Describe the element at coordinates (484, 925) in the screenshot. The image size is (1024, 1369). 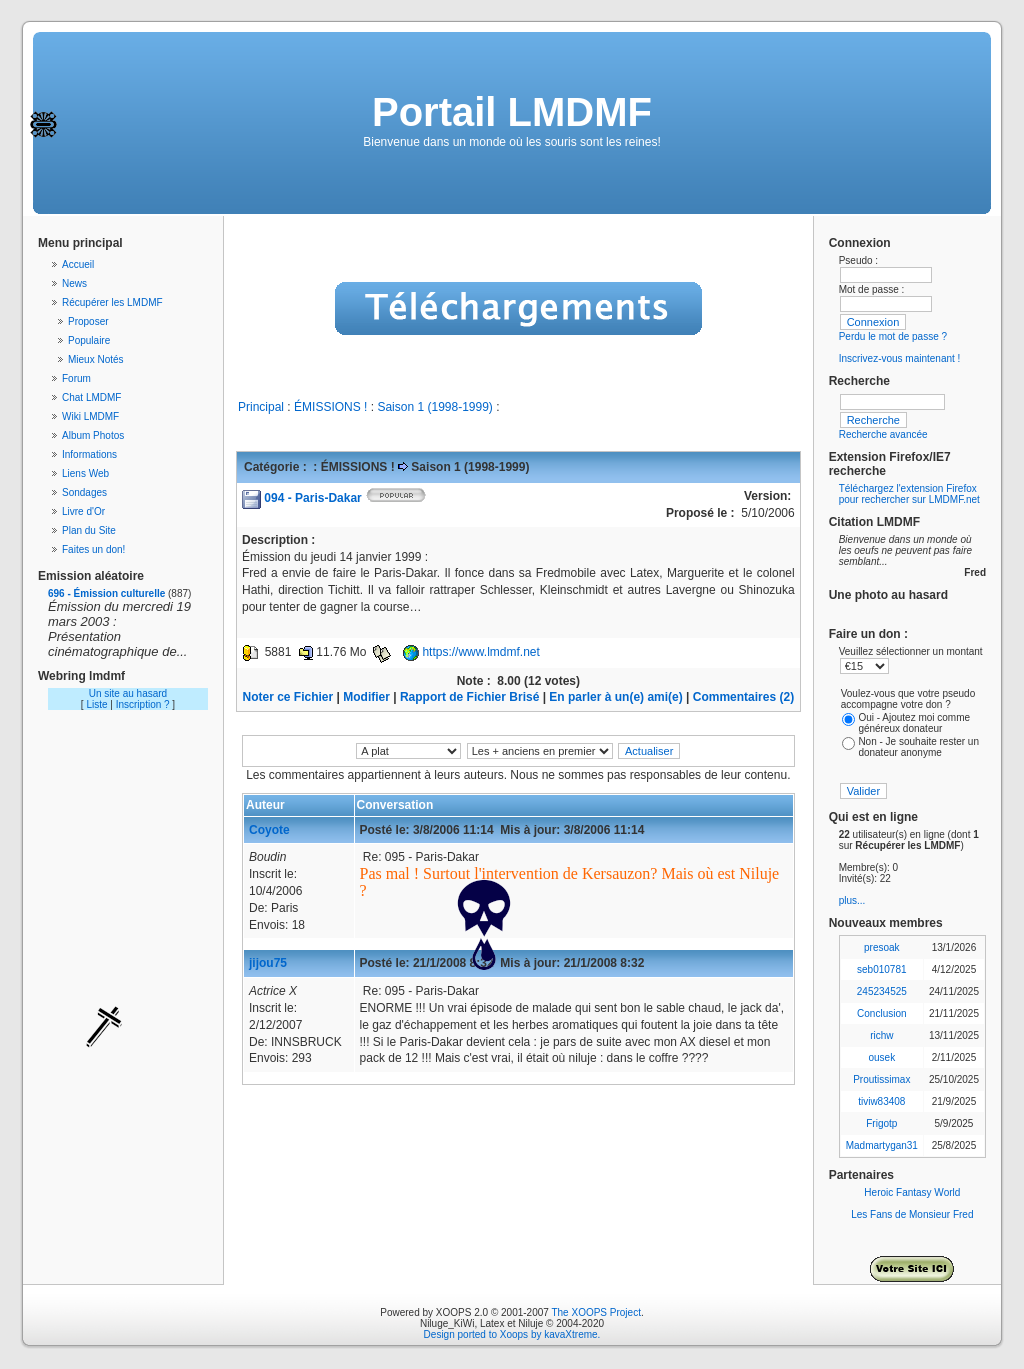
I see `indicates a poisonous or toxic item` at that location.